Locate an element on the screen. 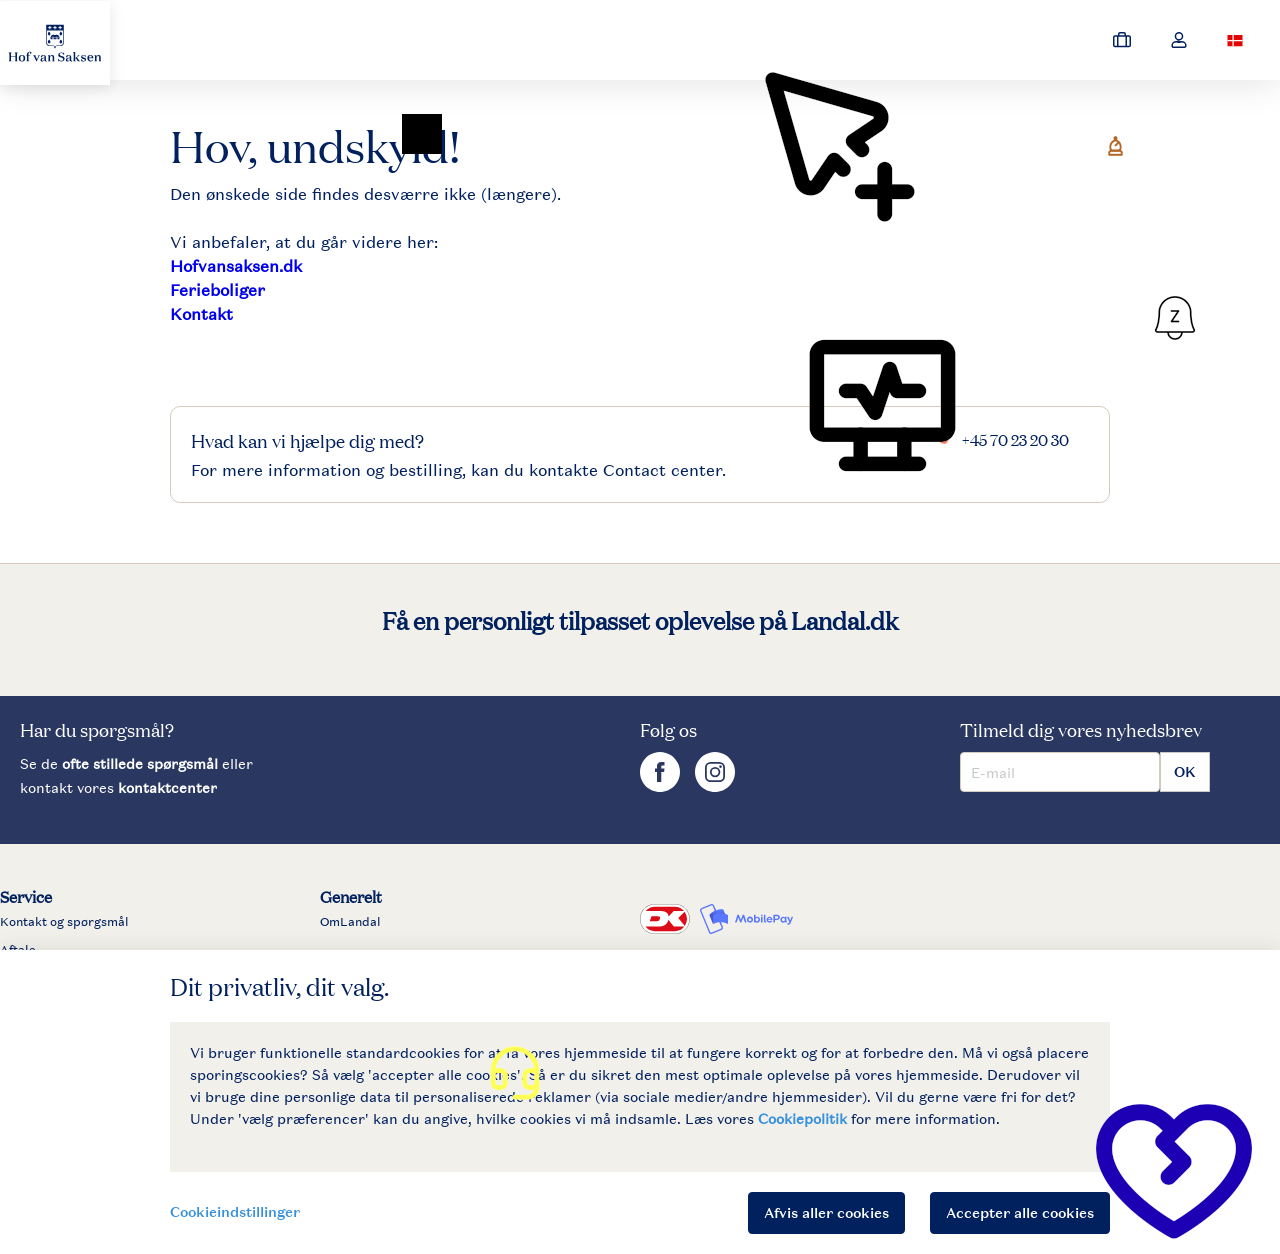 The height and width of the screenshot is (1254, 1280). enable sleep or snooze mode for notifications is located at coordinates (1175, 318).